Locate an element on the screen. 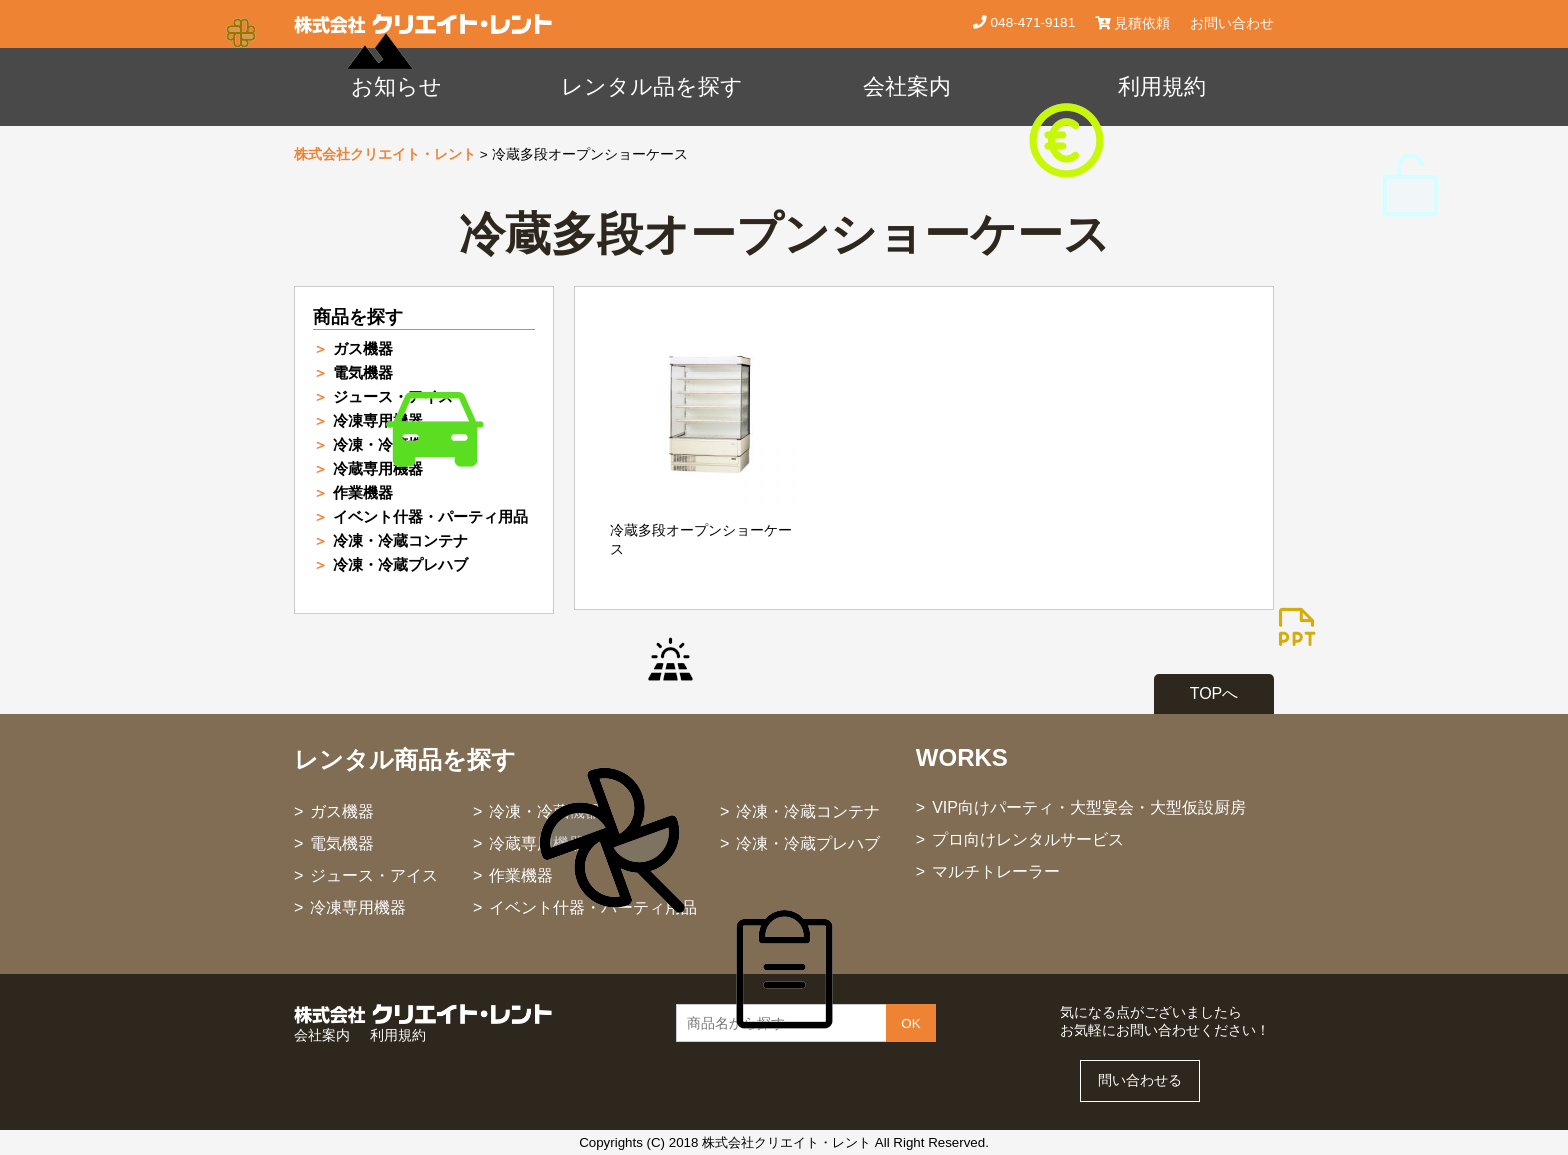  view clipboard contents is located at coordinates (784, 971).